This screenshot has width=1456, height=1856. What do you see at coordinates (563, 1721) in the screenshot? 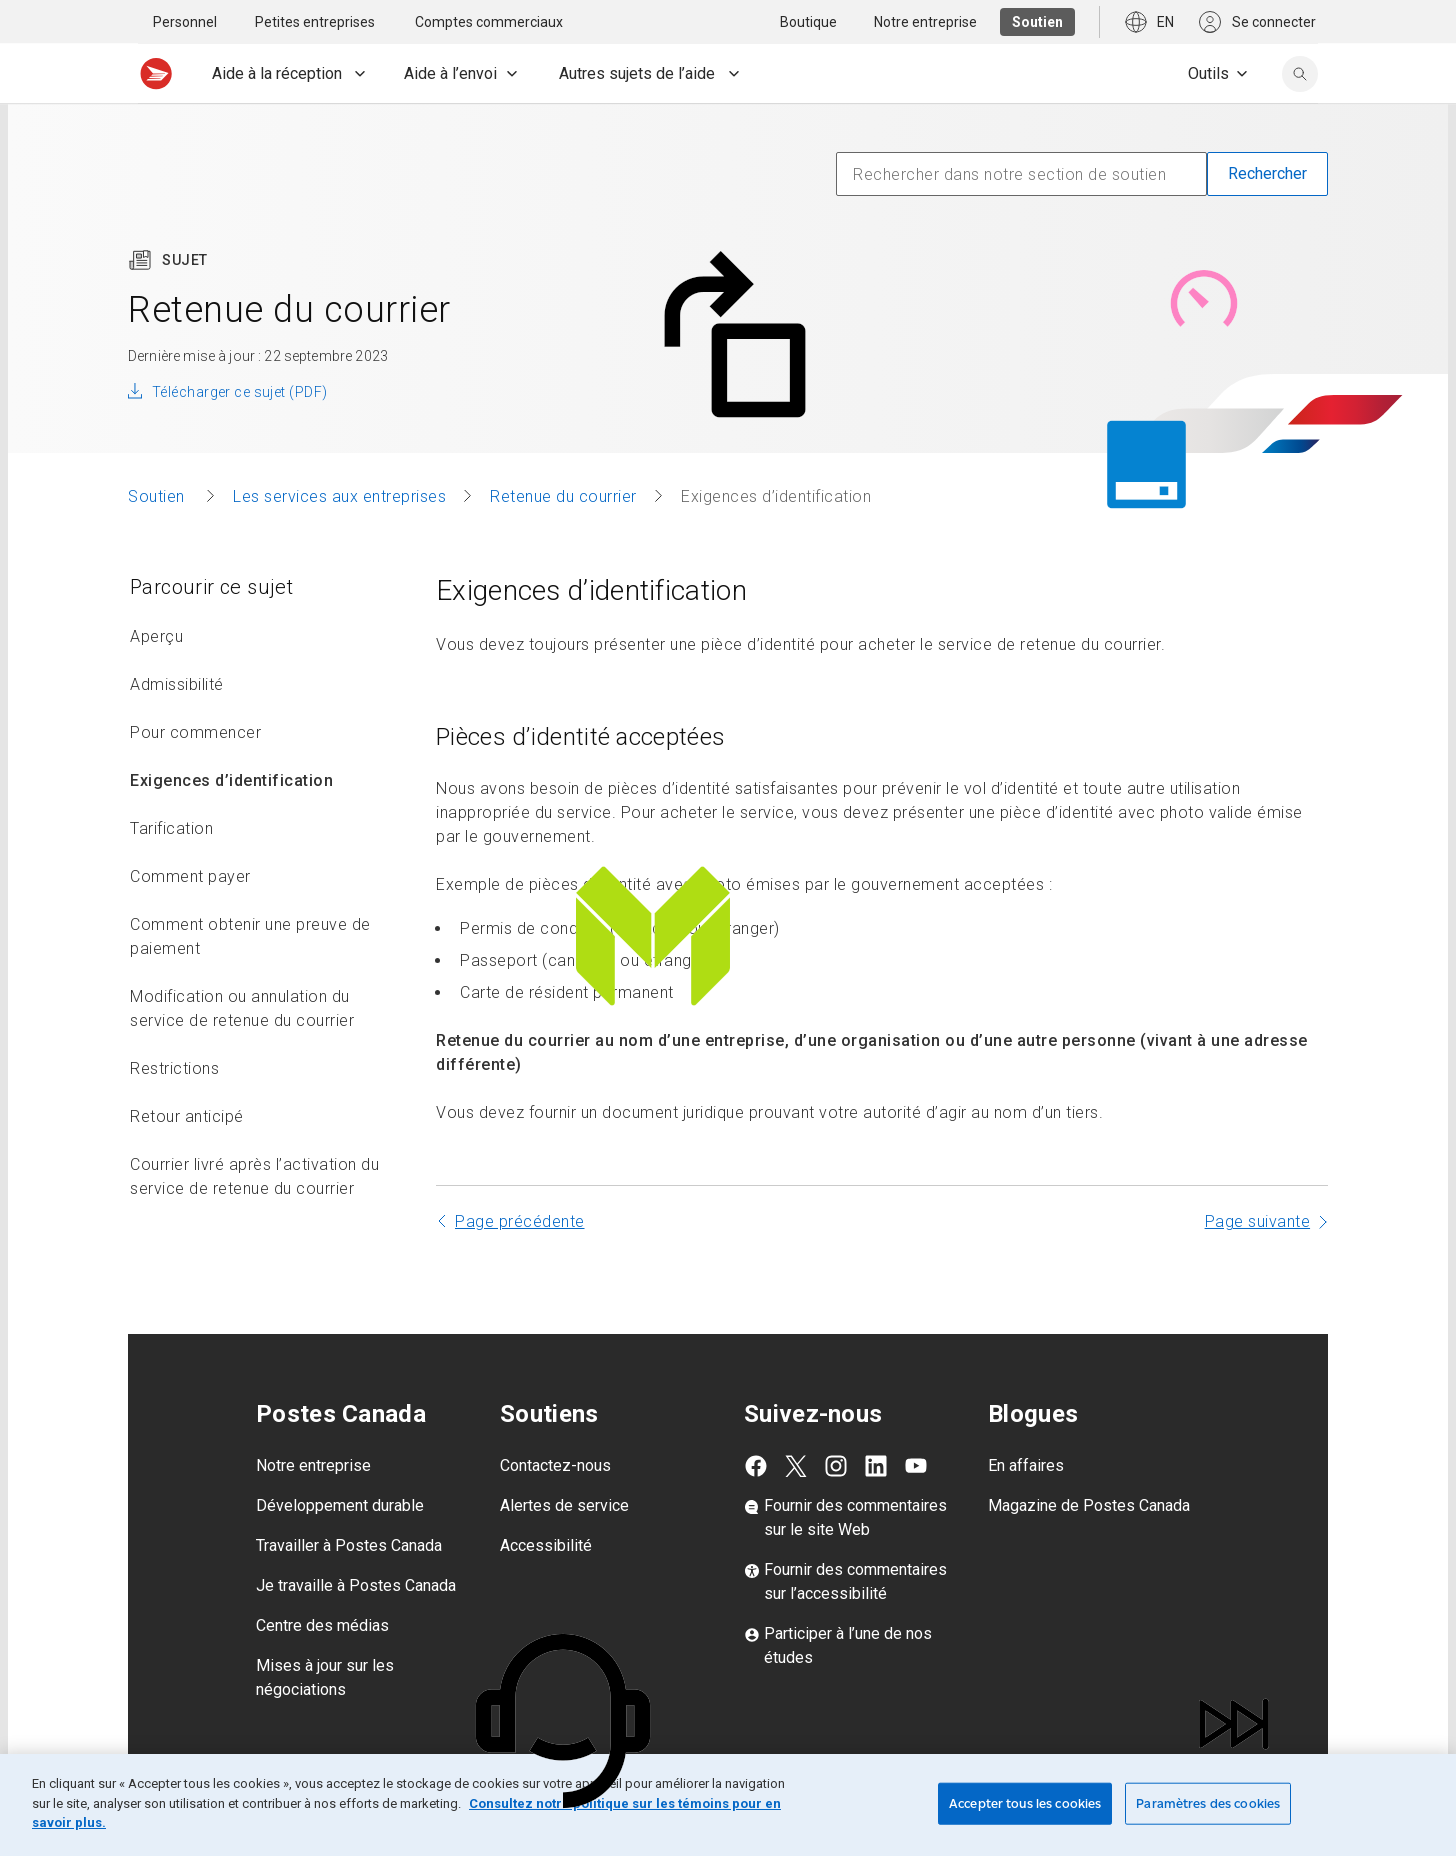
I see `contact customer support` at bounding box center [563, 1721].